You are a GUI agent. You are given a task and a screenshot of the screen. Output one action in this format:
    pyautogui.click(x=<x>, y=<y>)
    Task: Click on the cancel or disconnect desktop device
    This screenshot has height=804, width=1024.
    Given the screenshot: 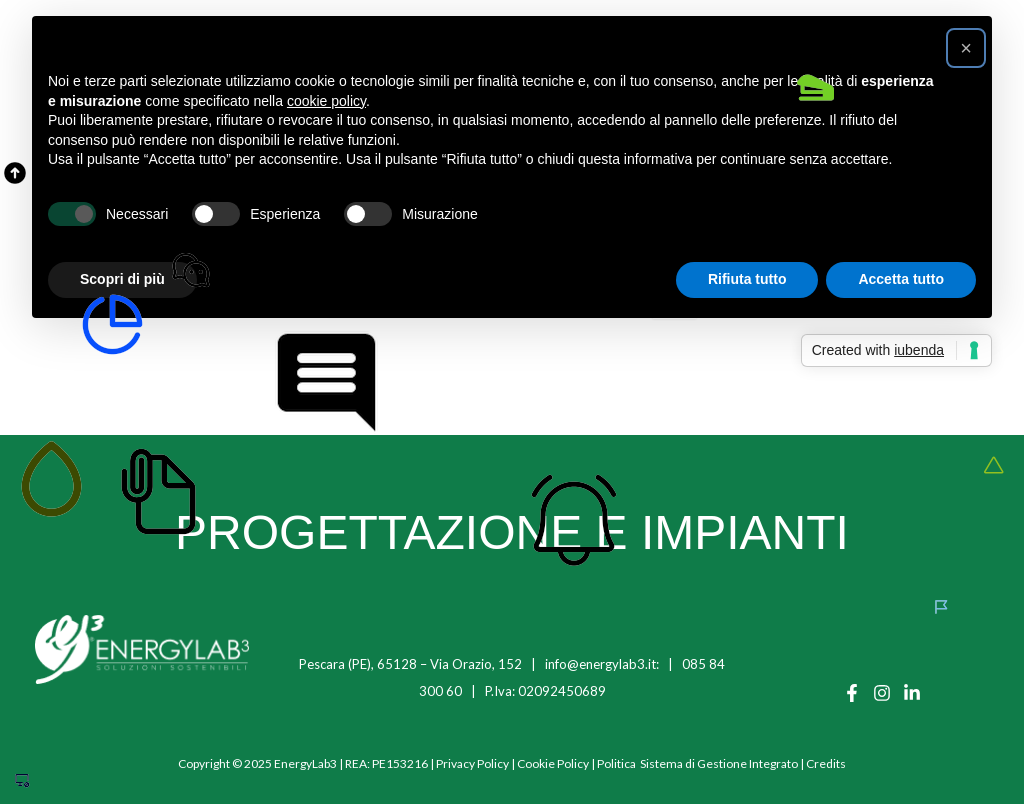 What is the action you would take?
    pyautogui.click(x=22, y=780)
    